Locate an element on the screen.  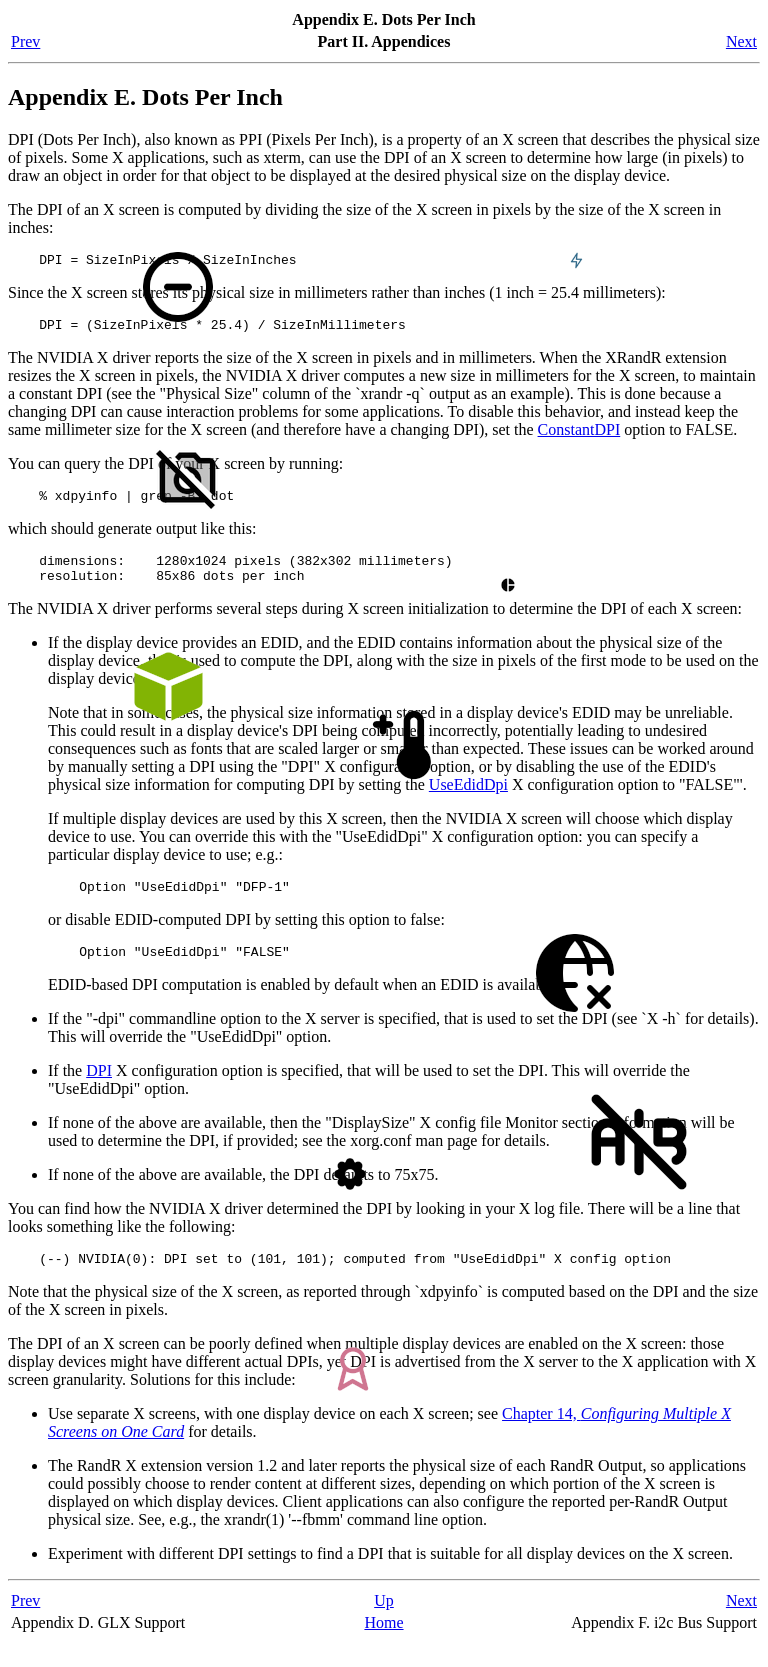
view achievements or awards is located at coordinates (353, 1369).